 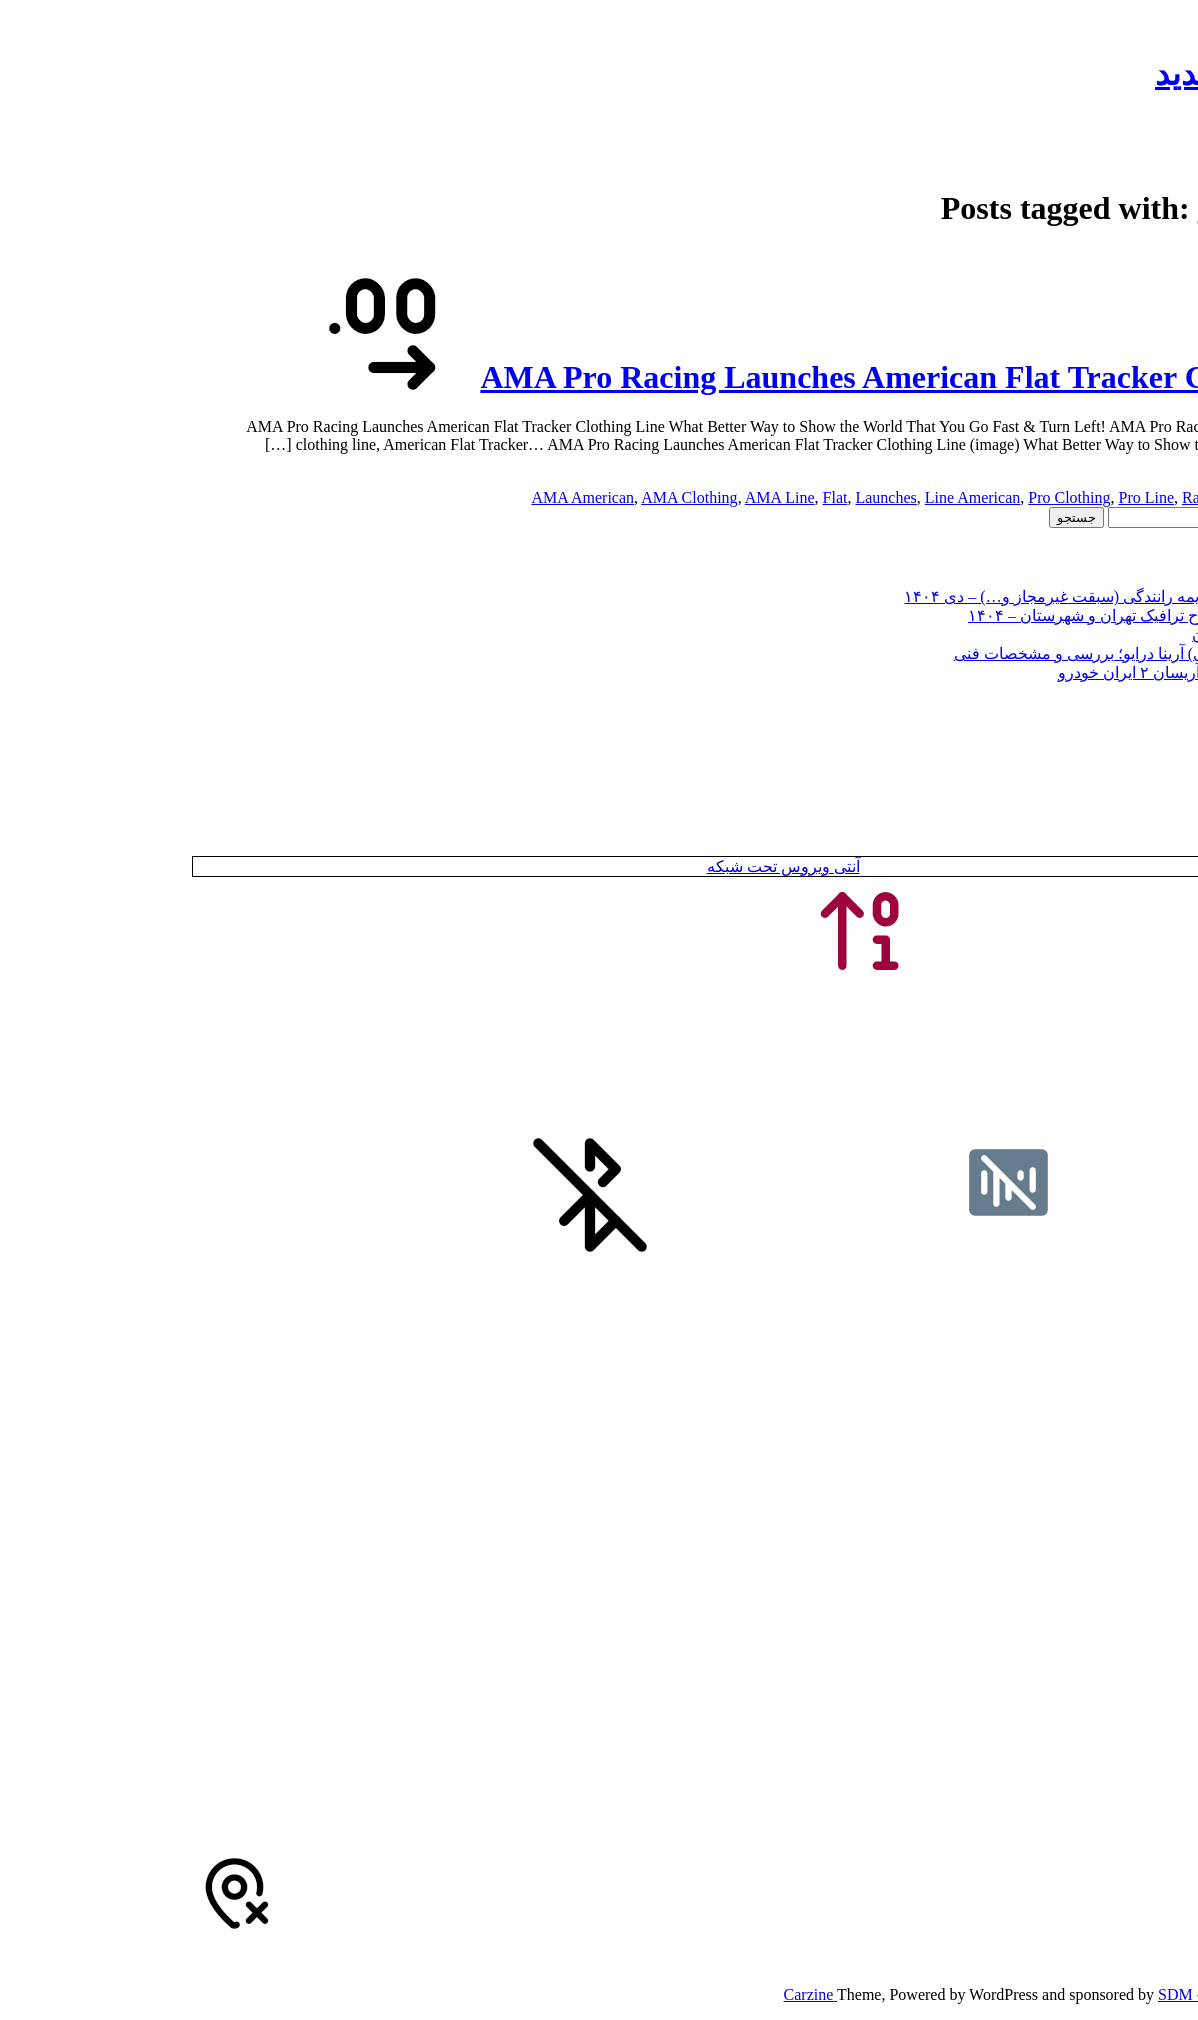 I want to click on remove a saved location, so click(x=234, y=1893).